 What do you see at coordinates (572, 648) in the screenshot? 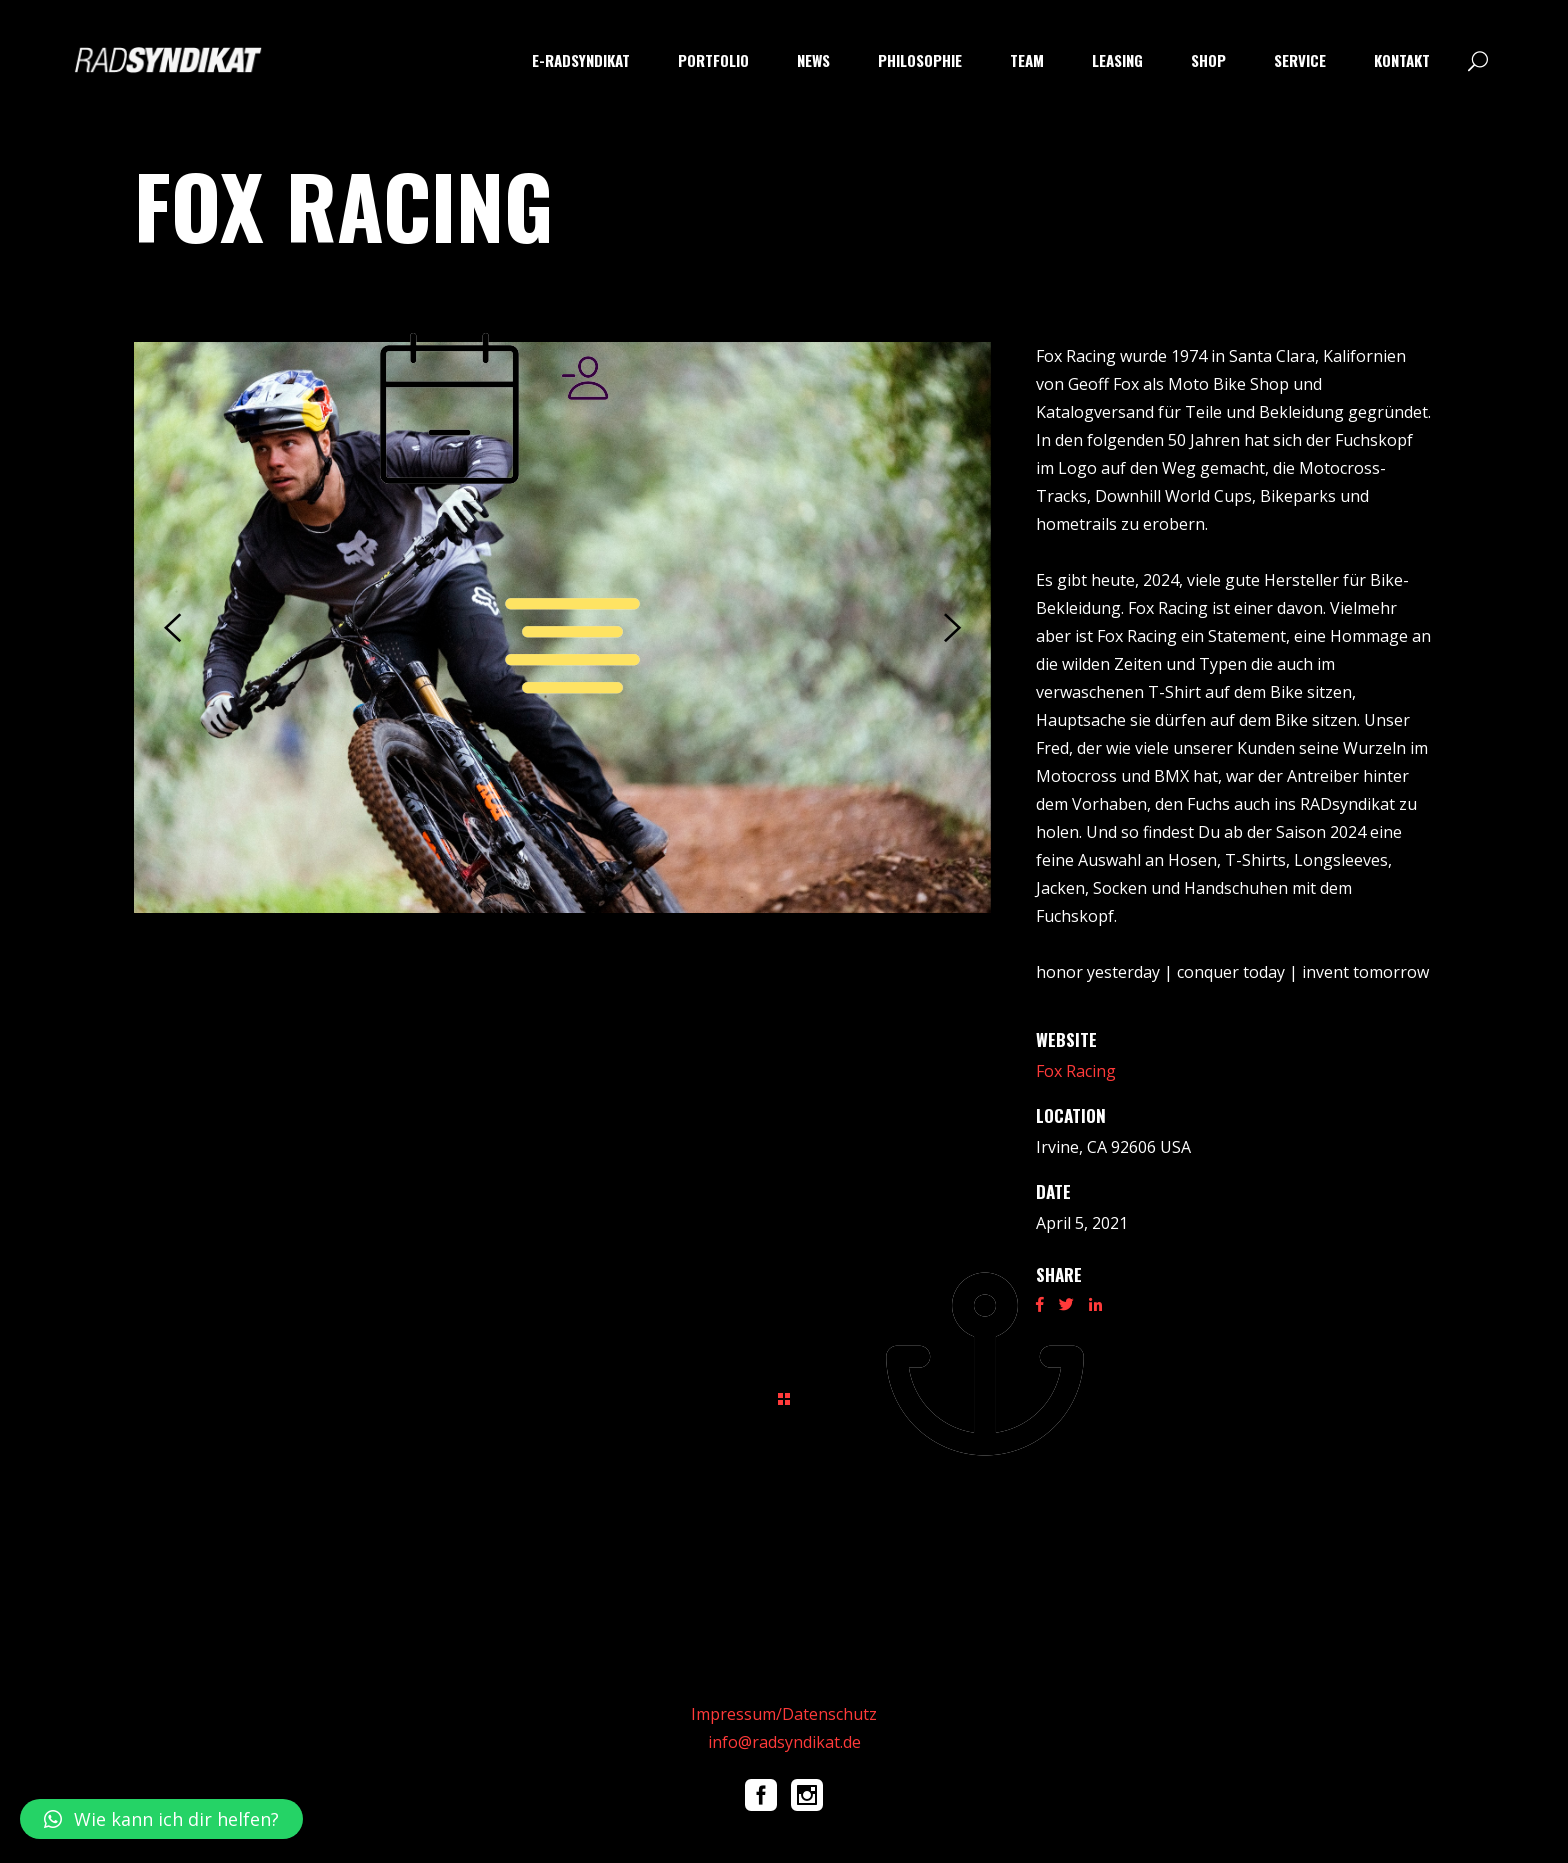
I see `center align text` at bounding box center [572, 648].